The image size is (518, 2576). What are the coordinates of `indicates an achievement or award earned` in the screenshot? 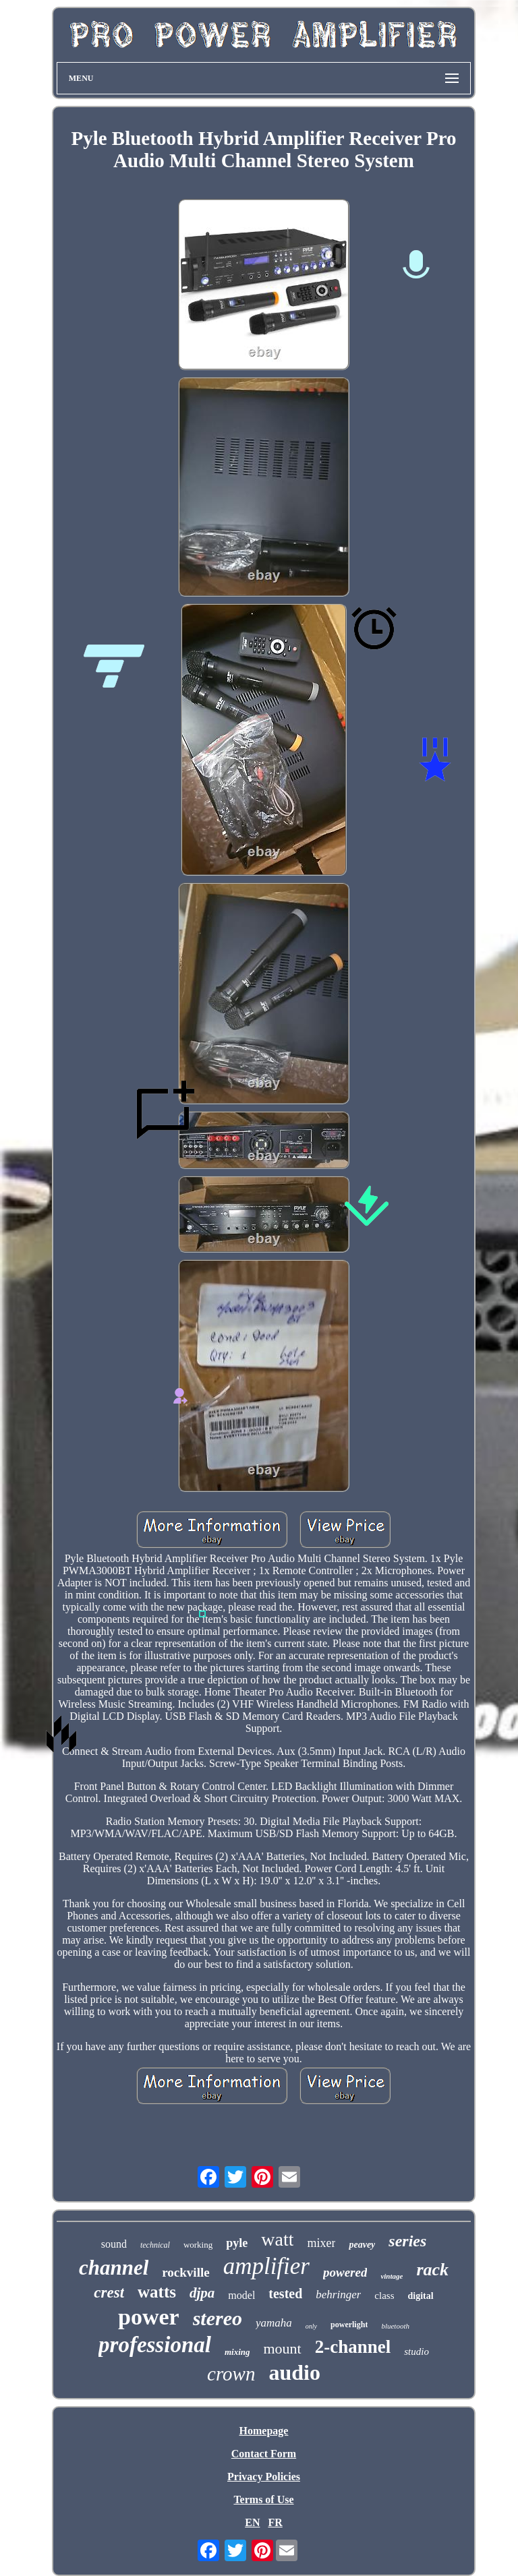 It's located at (435, 758).